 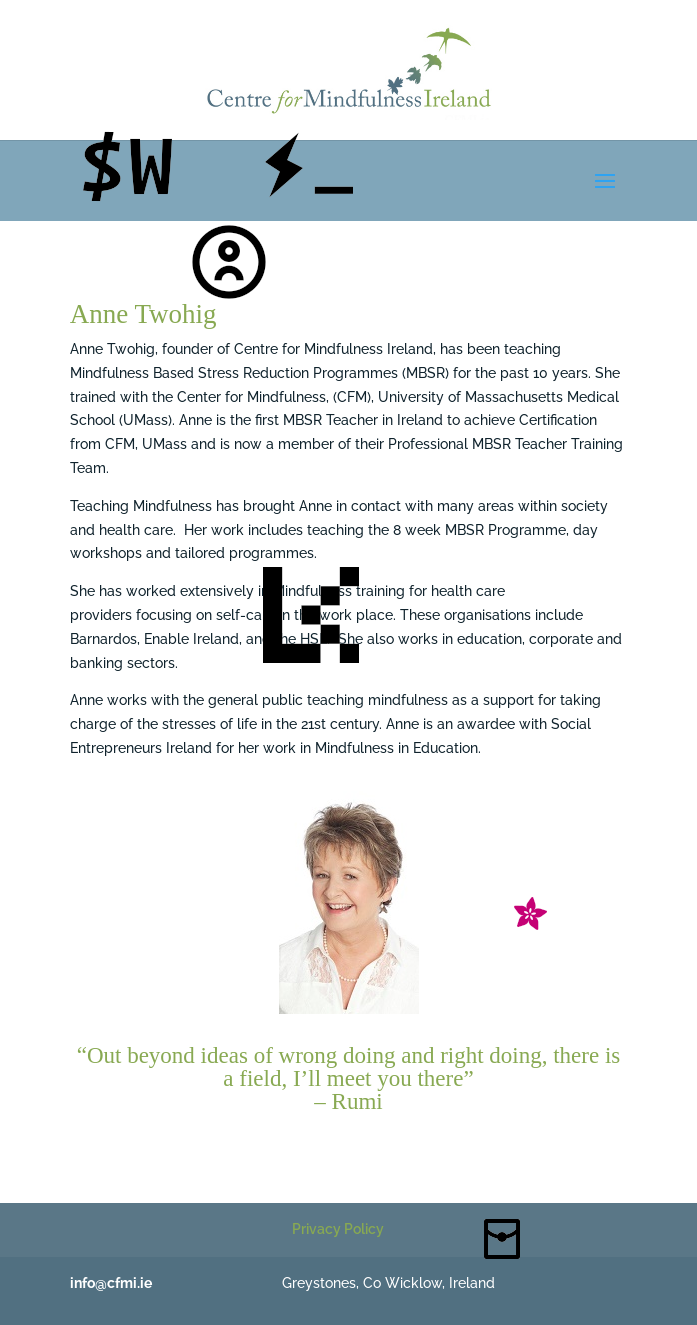 I want to click on open wezterm terminal application, so click(x=127, y=166).